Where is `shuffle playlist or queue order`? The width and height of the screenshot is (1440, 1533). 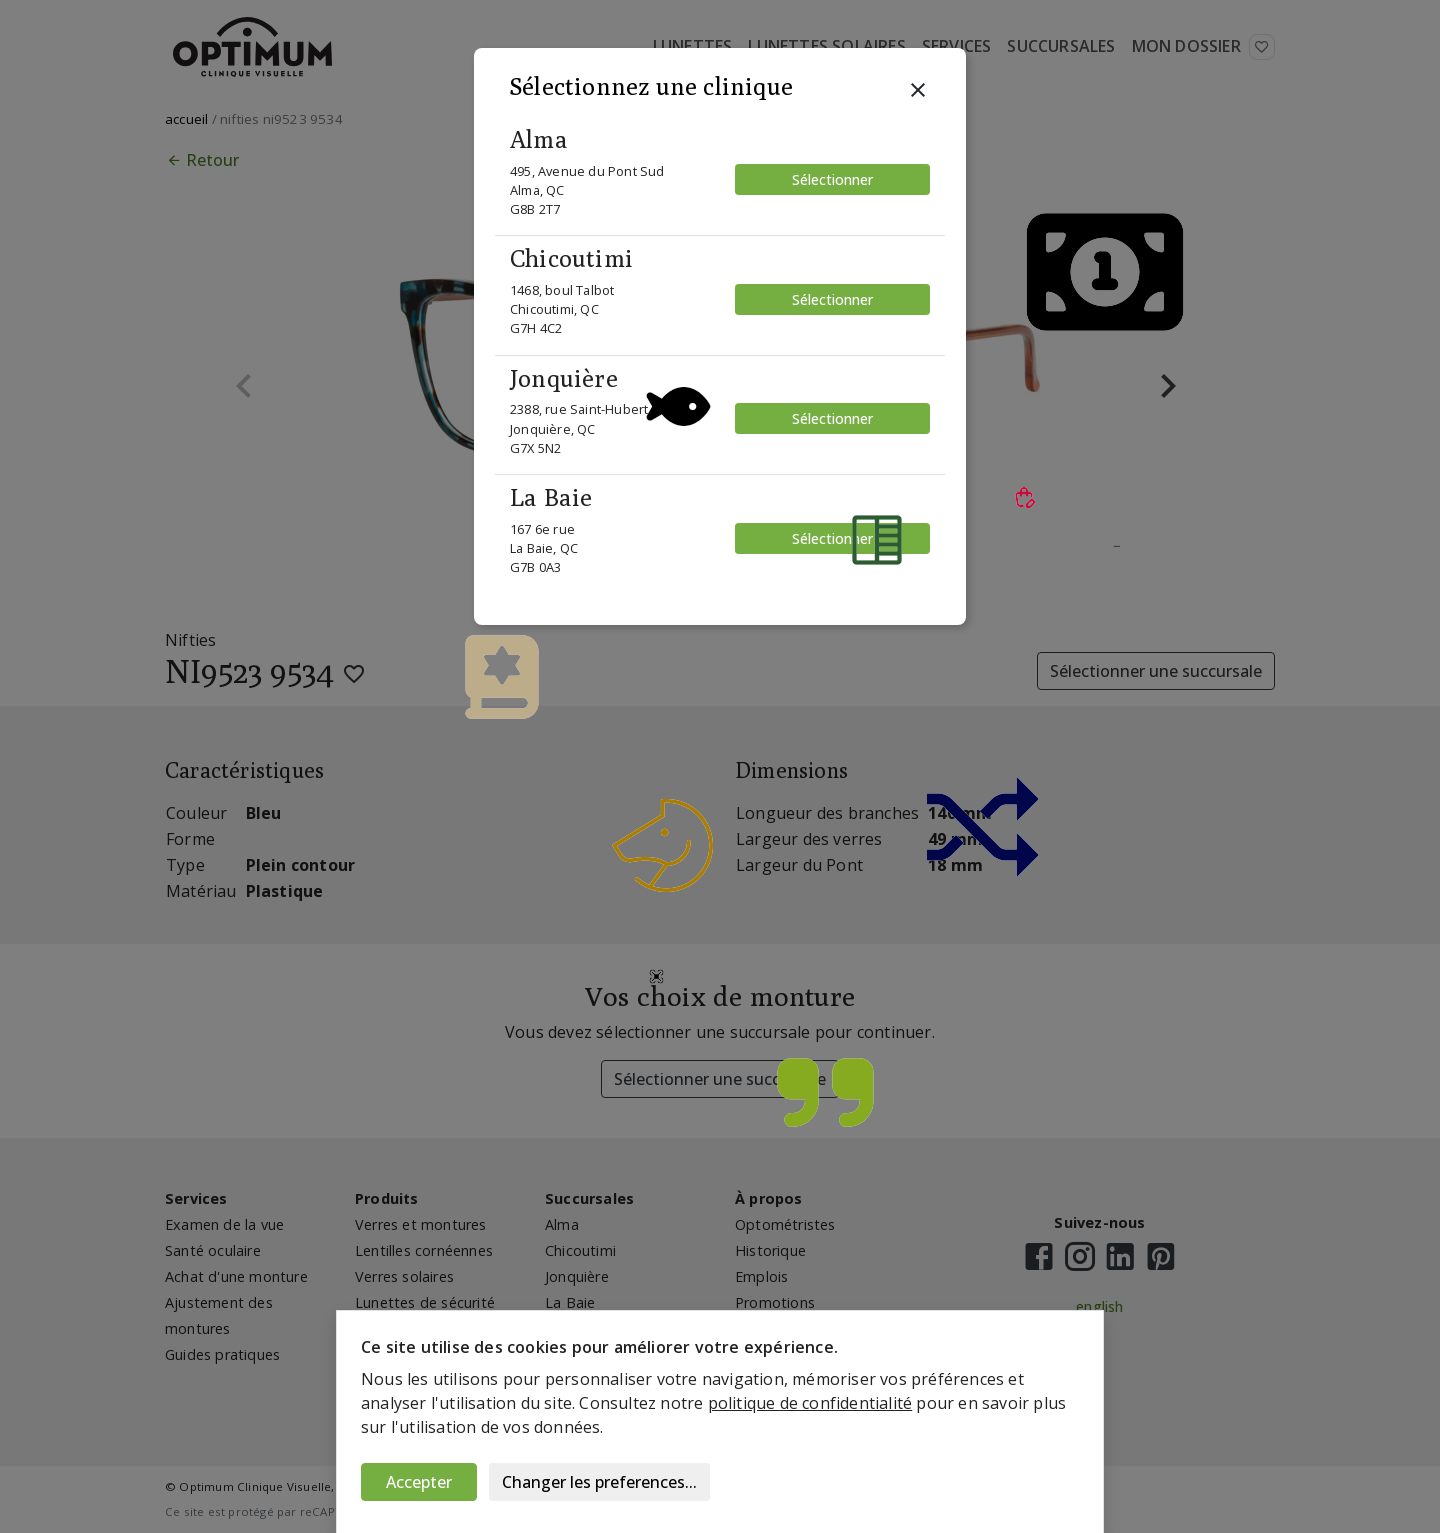 shuffle playlist or queue order is located at coordinates (983, 827).